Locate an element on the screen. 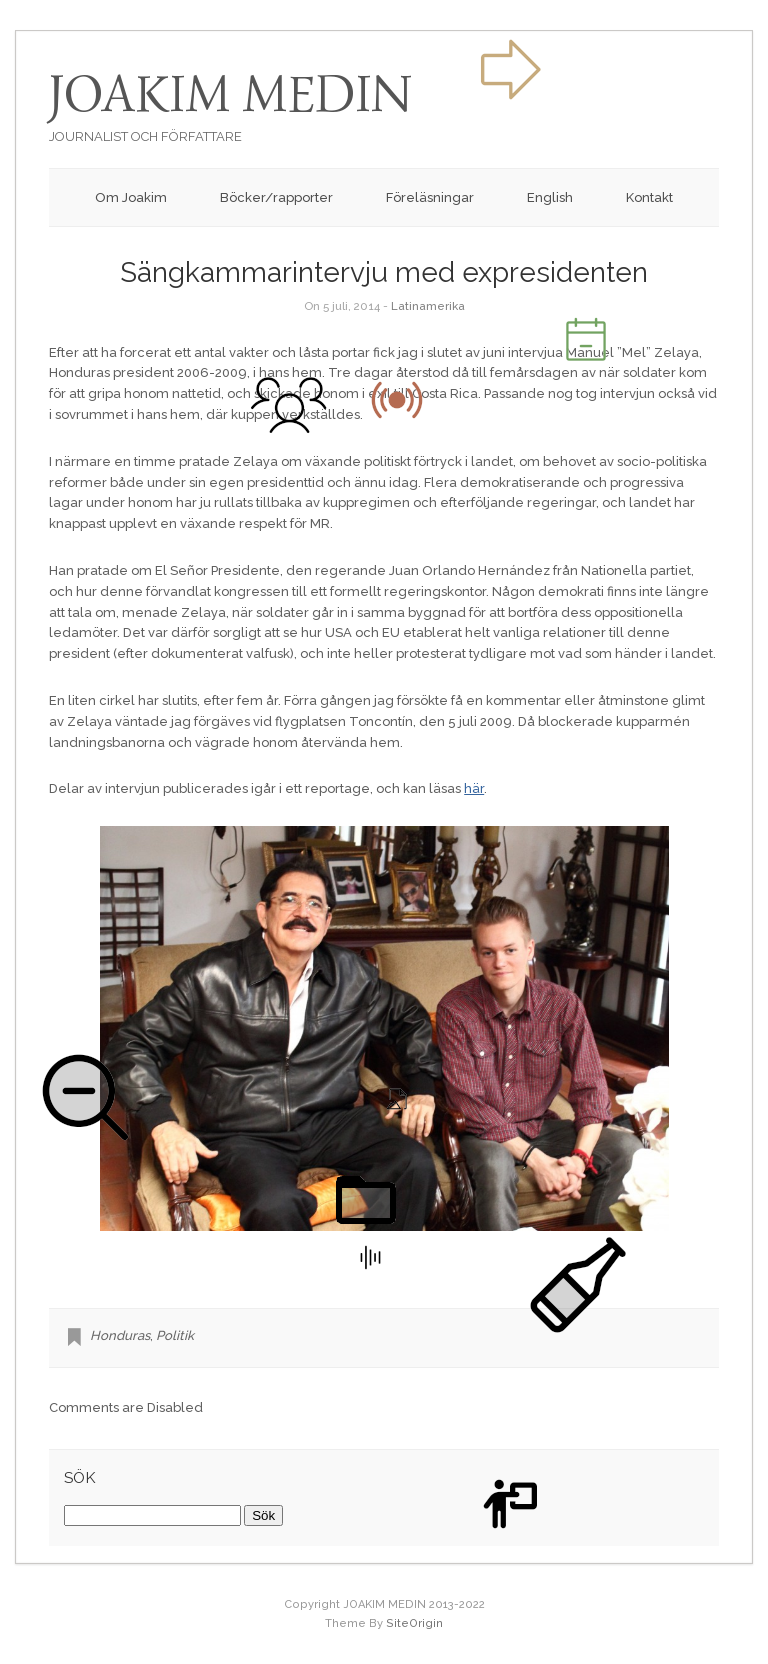 The image size is (768, 1664). browse alcoholic beverage options is located at coordinates (576, 1286).